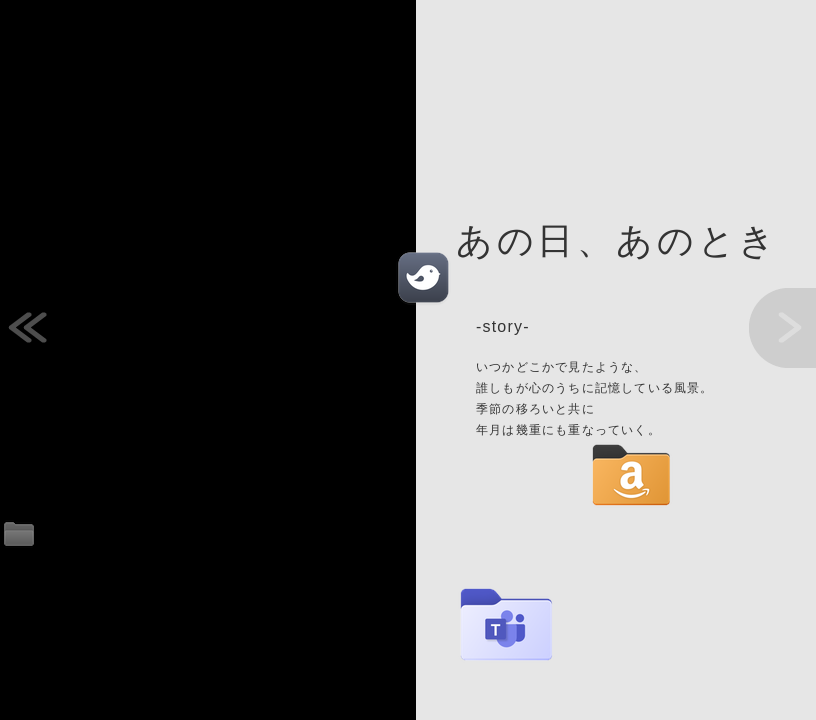  I want to click on open microsoft teams files folder, so click(506, 627).